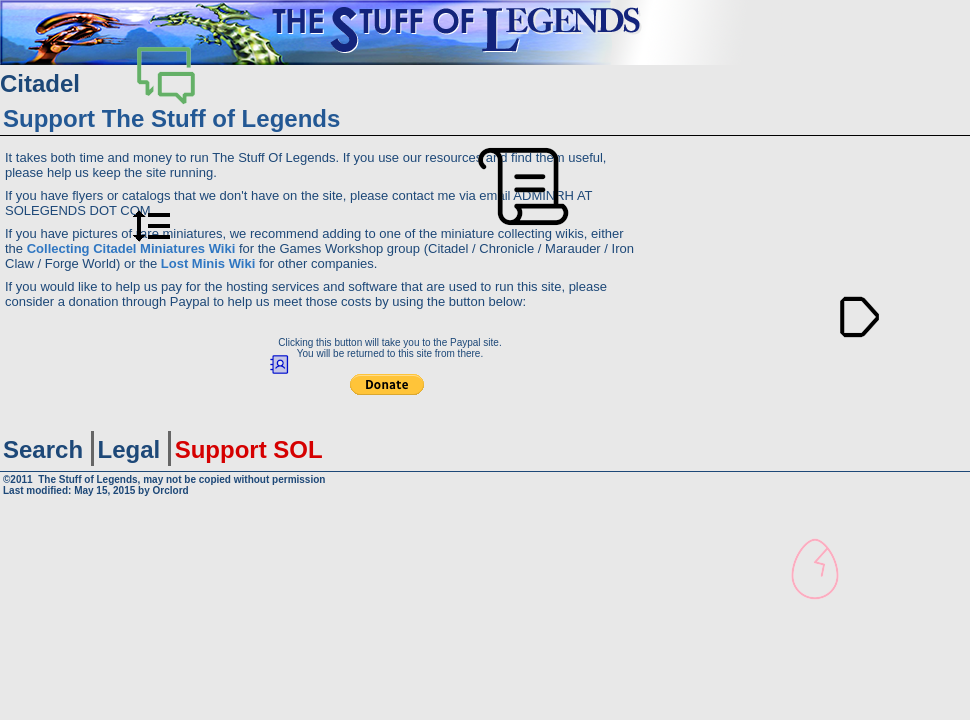 This screenshot has height=720, width=970. Describe the element at coordinates (526, 186) in the screenshot. I see `view terms and conditions or legal documents` at that location.